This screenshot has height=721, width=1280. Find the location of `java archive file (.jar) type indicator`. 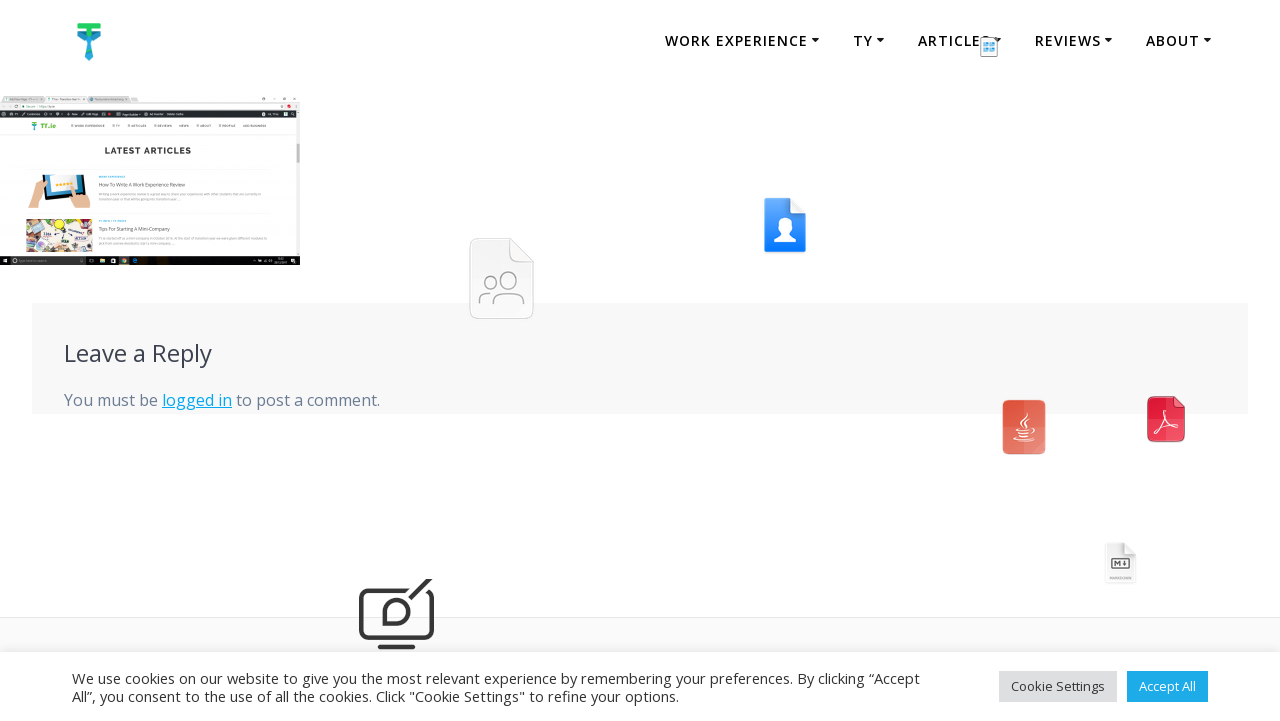

java archive file (.jar) type indicator is located at coordinates (1024, 427).